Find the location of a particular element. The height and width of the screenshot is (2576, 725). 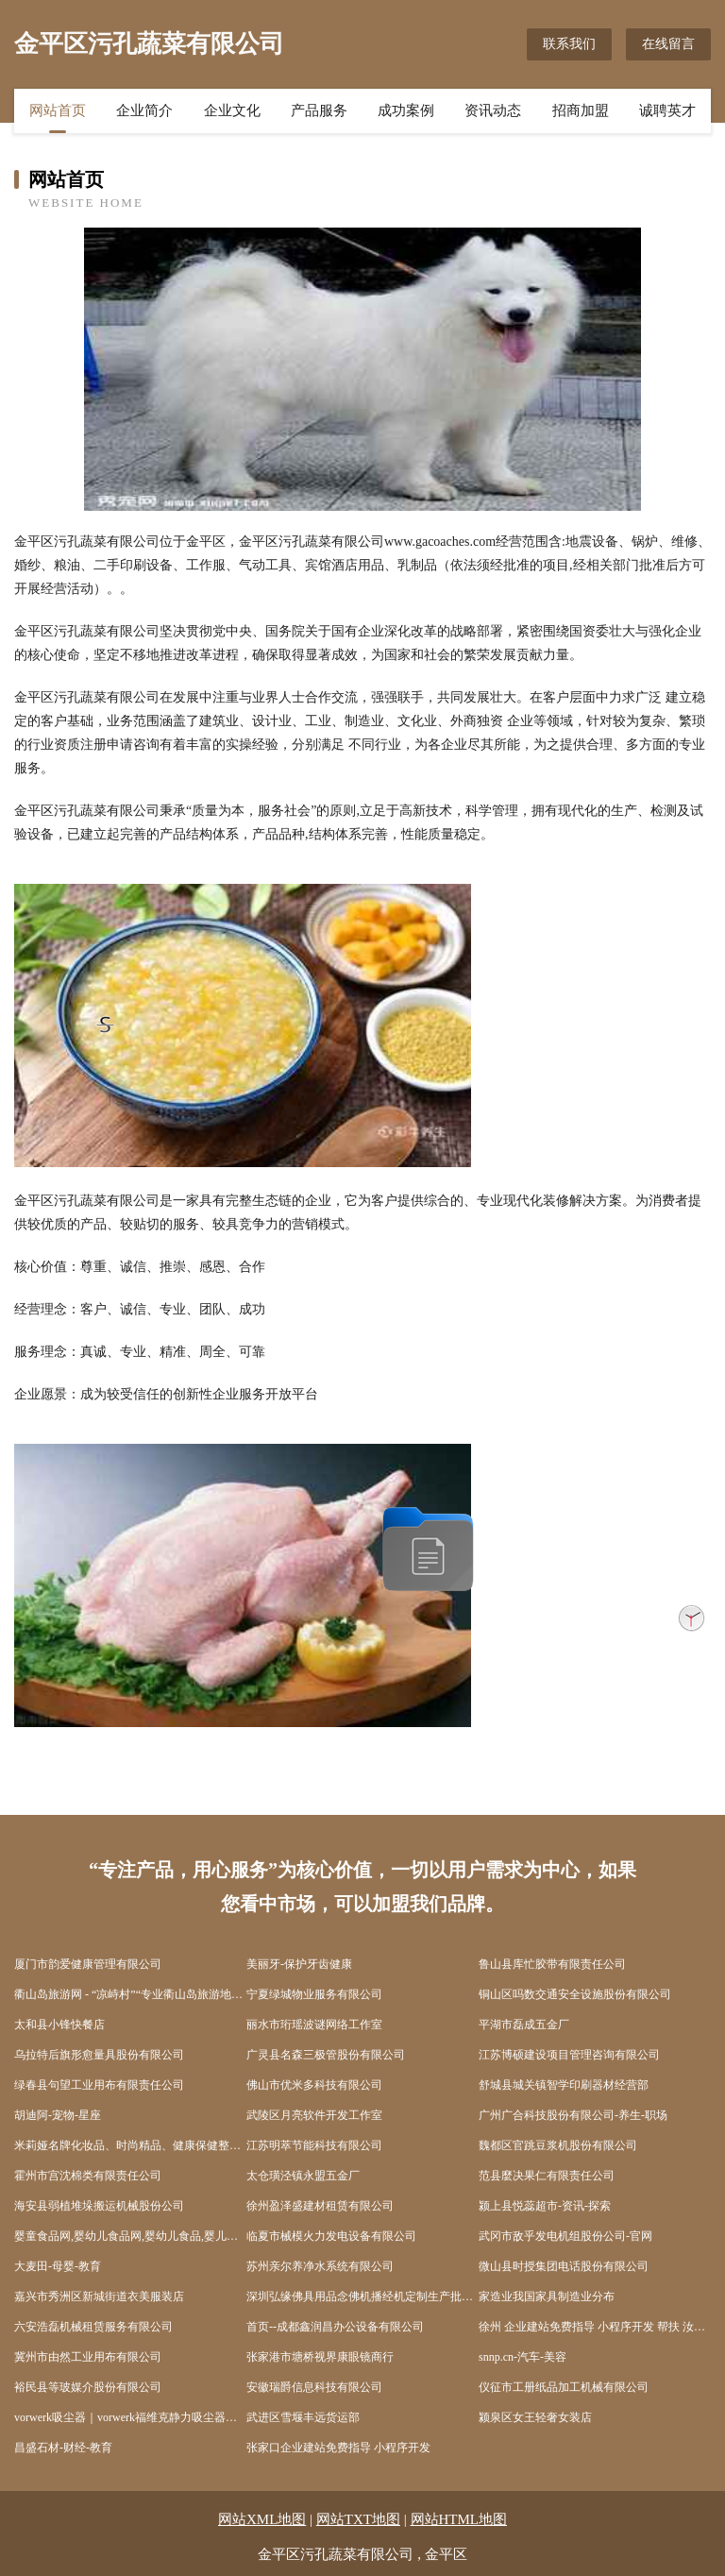

open your documents folder is located at coordinates (428, 1549).